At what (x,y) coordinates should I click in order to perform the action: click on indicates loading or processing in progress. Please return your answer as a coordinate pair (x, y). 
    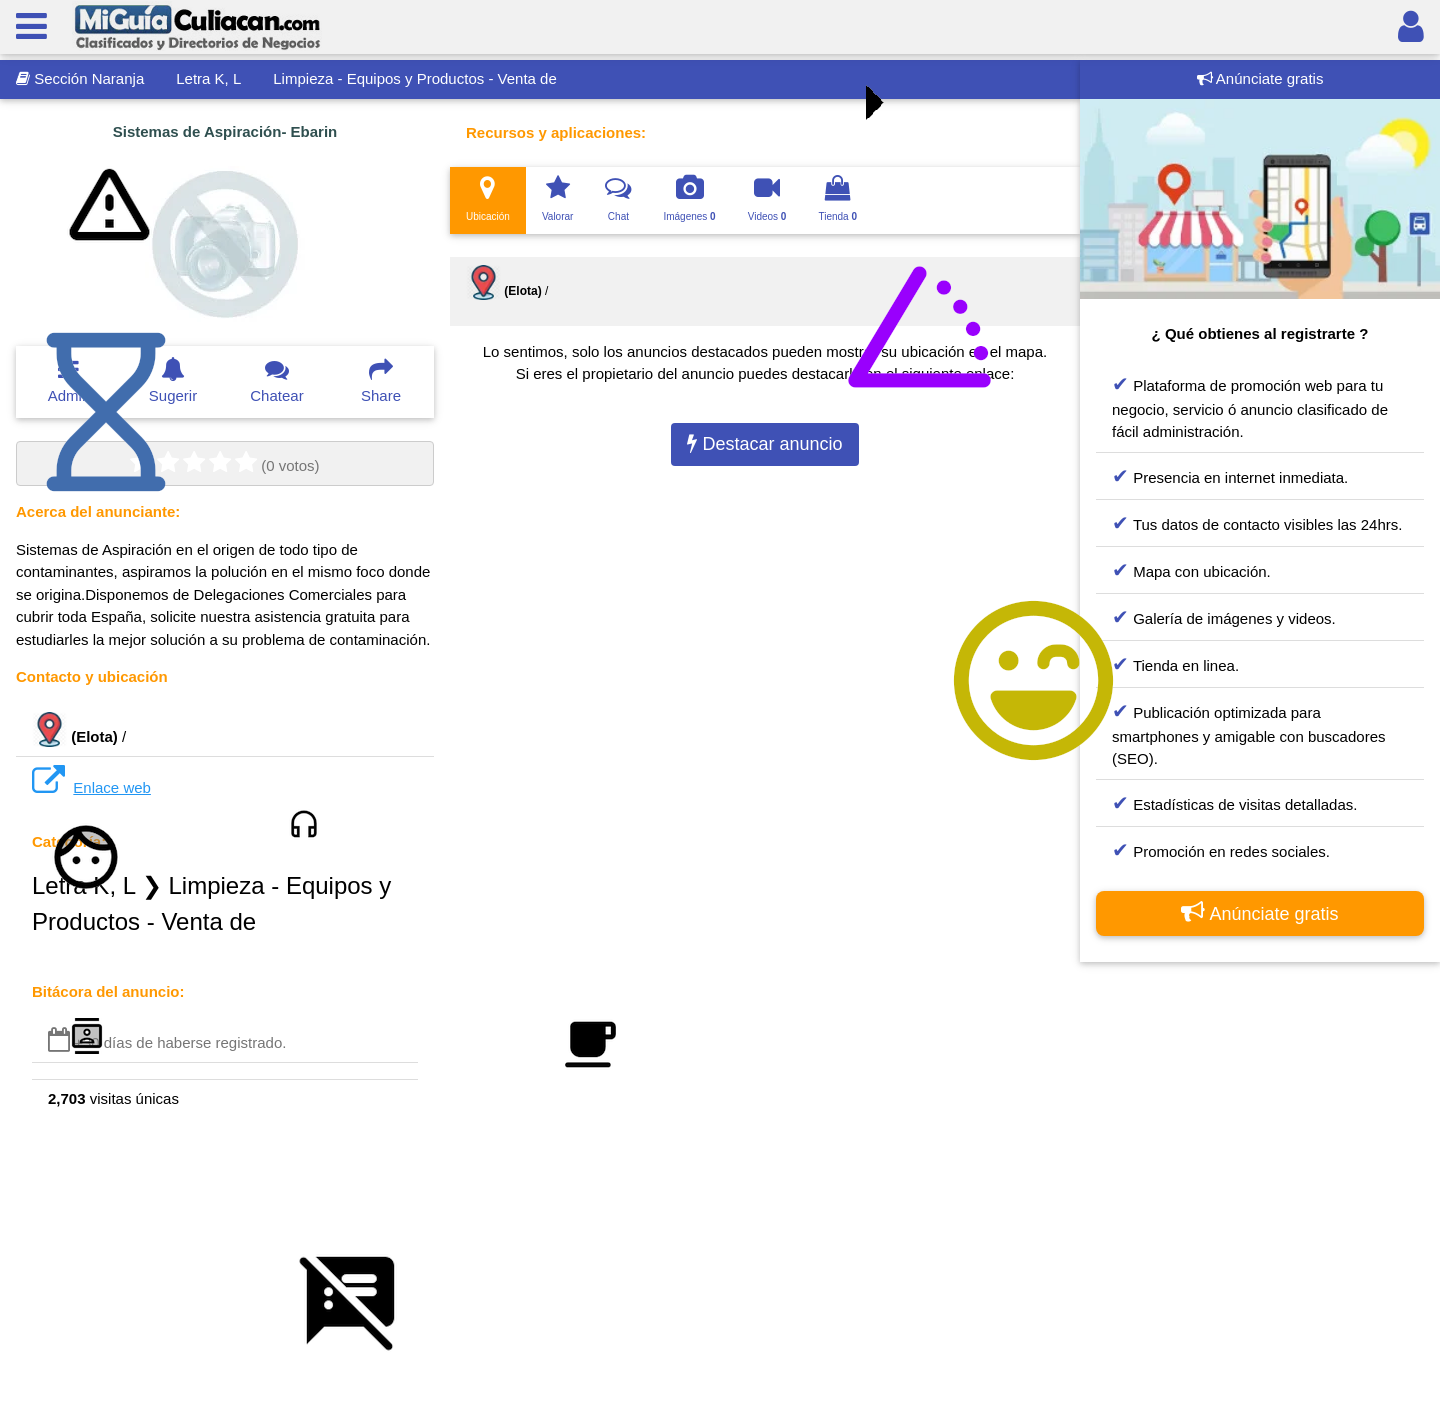
    Looking at the image, I should click on (106, 412).